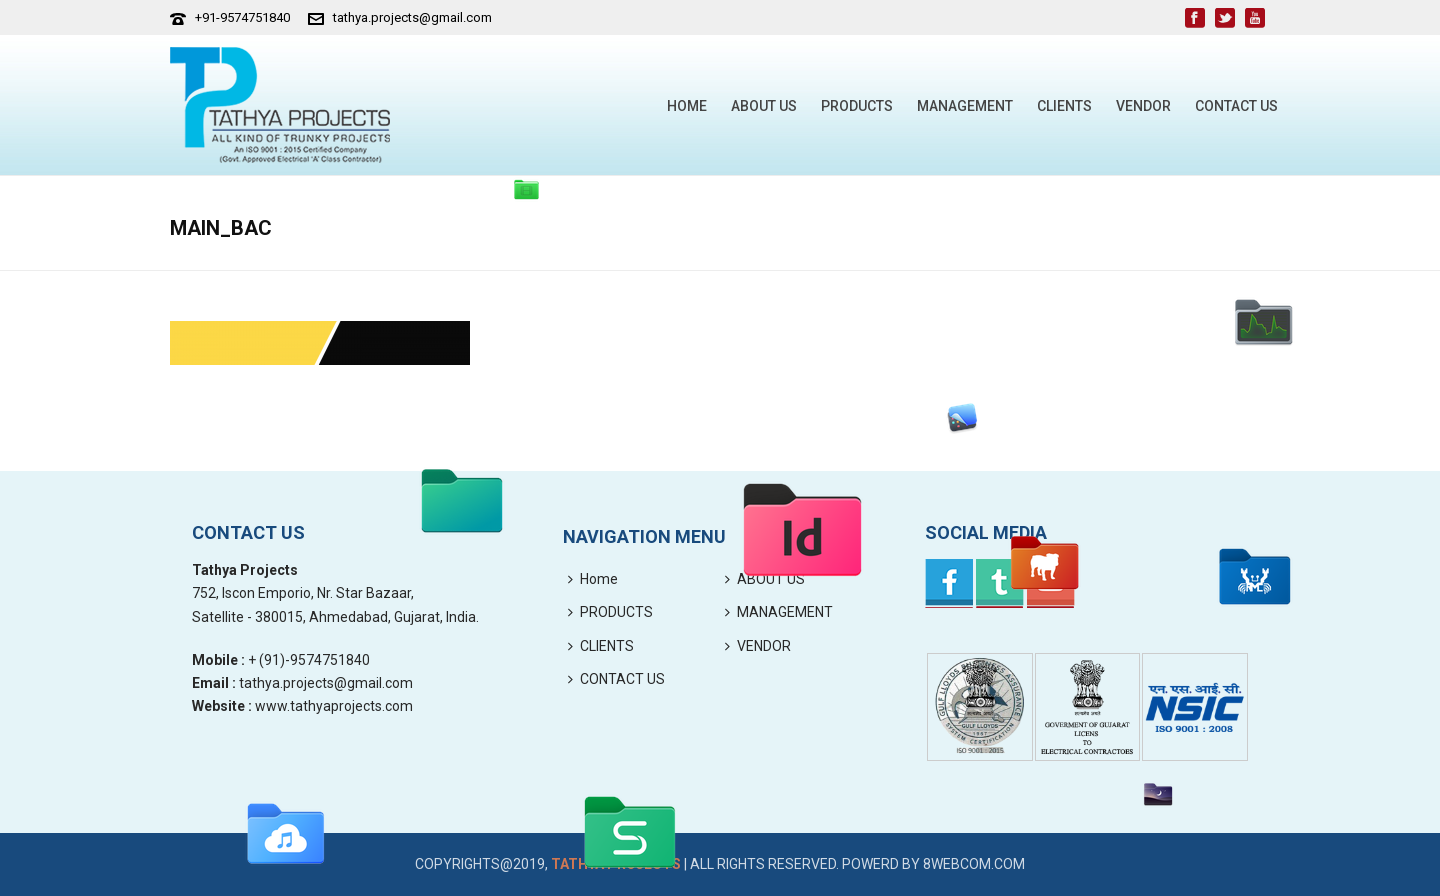 This screenshot has height=896, width=1440. Describe the element at coordinates (802, 533) in the screenshot. I see `folder containing adobe indesign project files` at that location.